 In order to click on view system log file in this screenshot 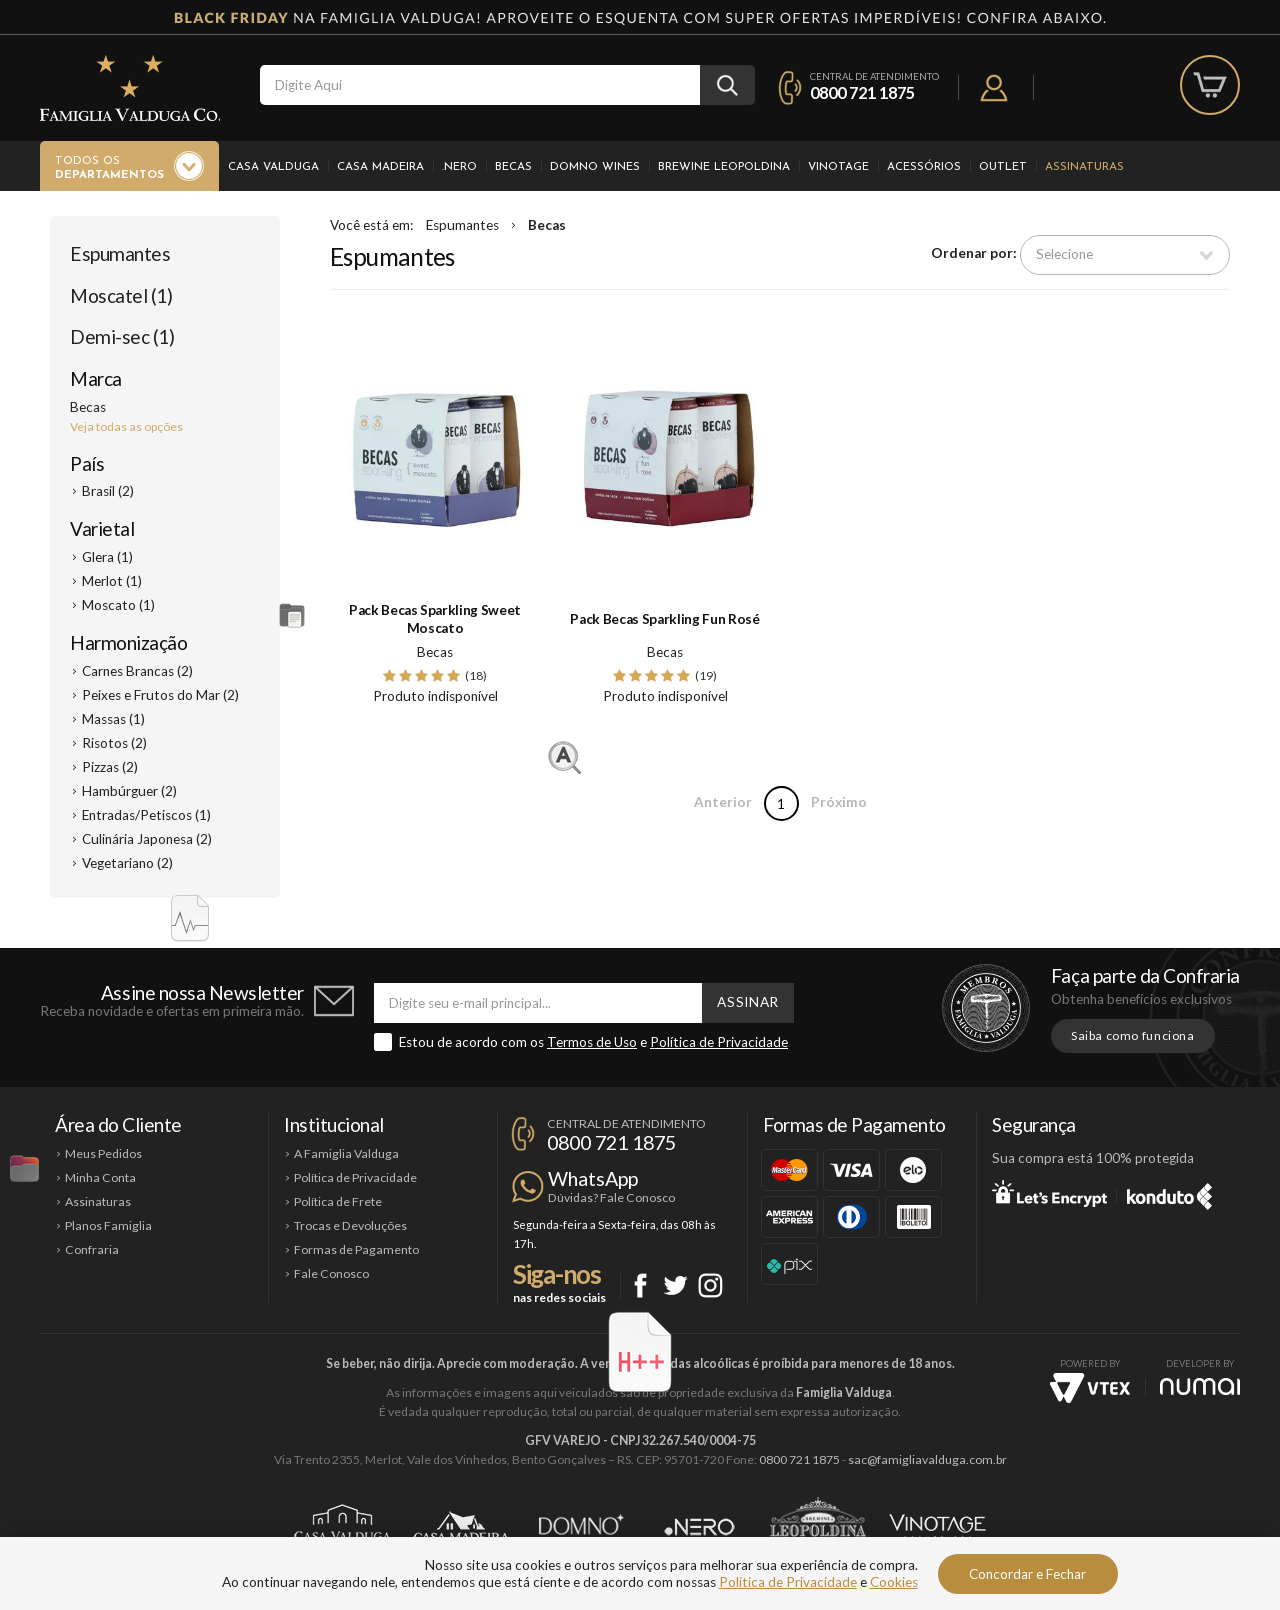, I will do `click(190, 918)`.